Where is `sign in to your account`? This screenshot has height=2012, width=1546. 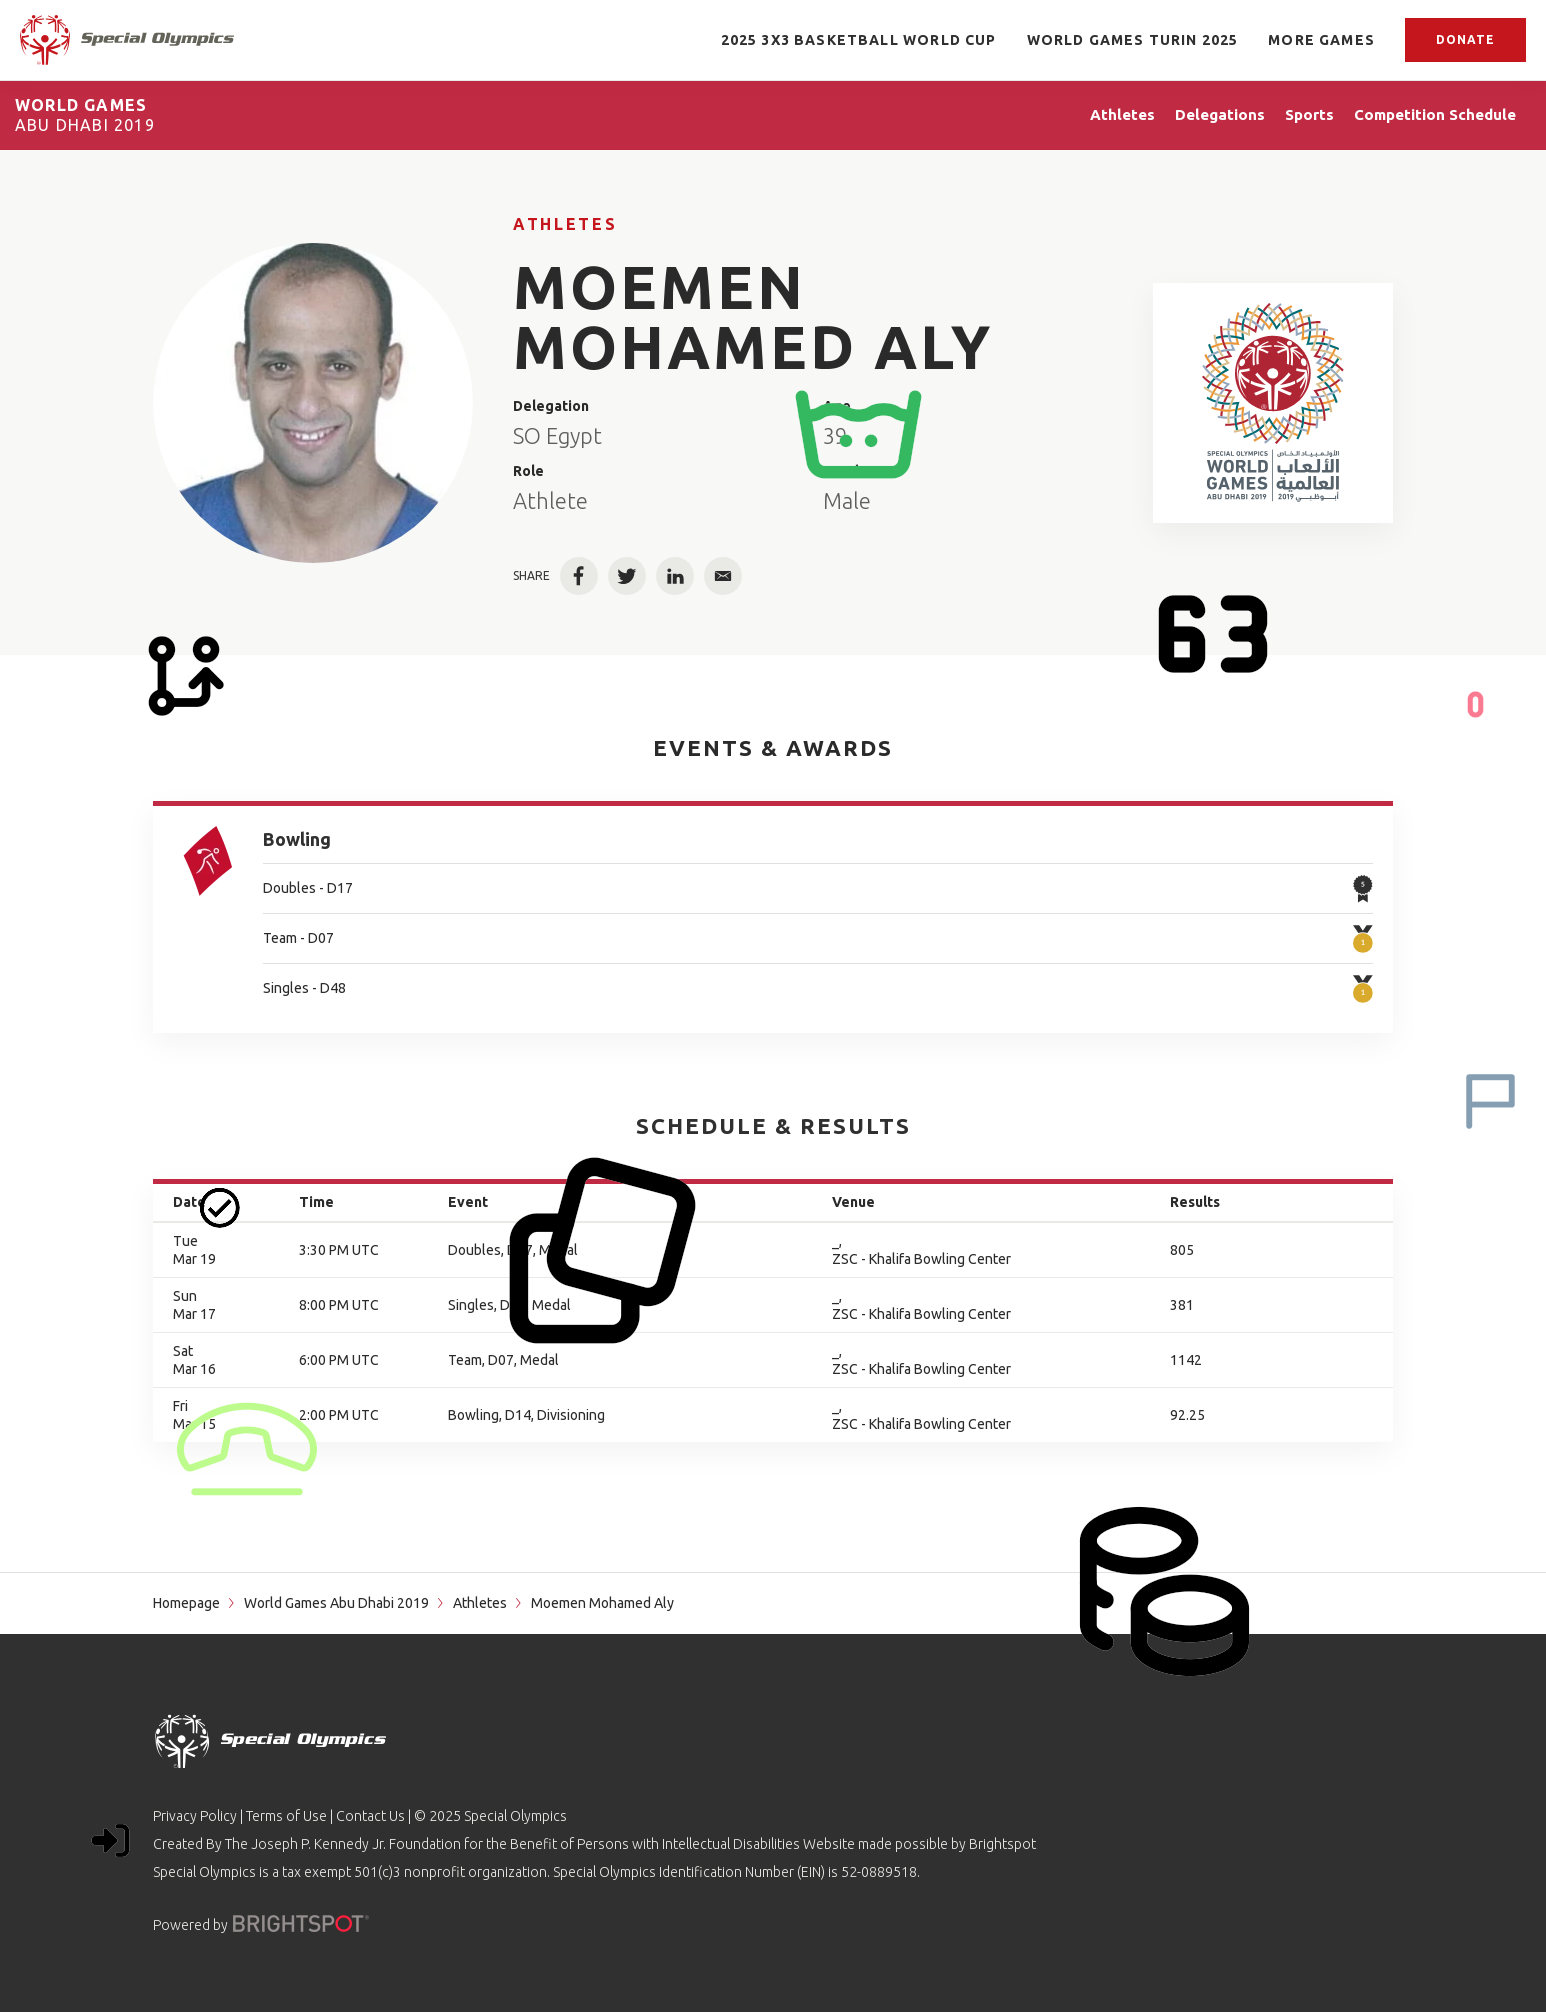
sign in to your account is located at coordinates (110, 1840).